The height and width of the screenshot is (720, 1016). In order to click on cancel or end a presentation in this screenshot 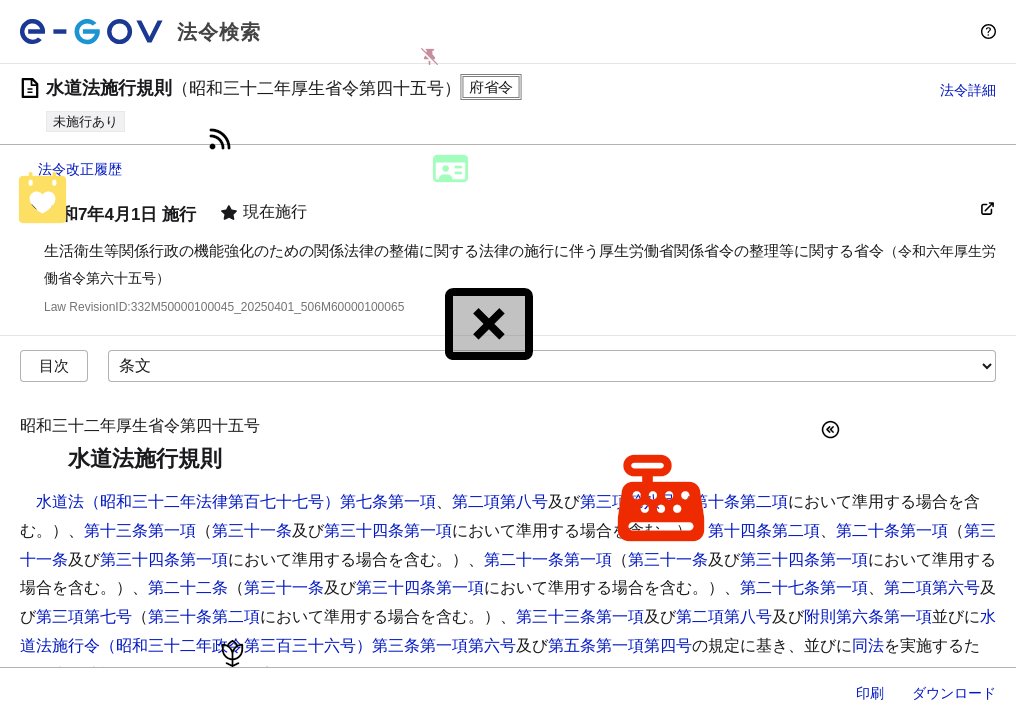, I will do `click(489, 324)`.